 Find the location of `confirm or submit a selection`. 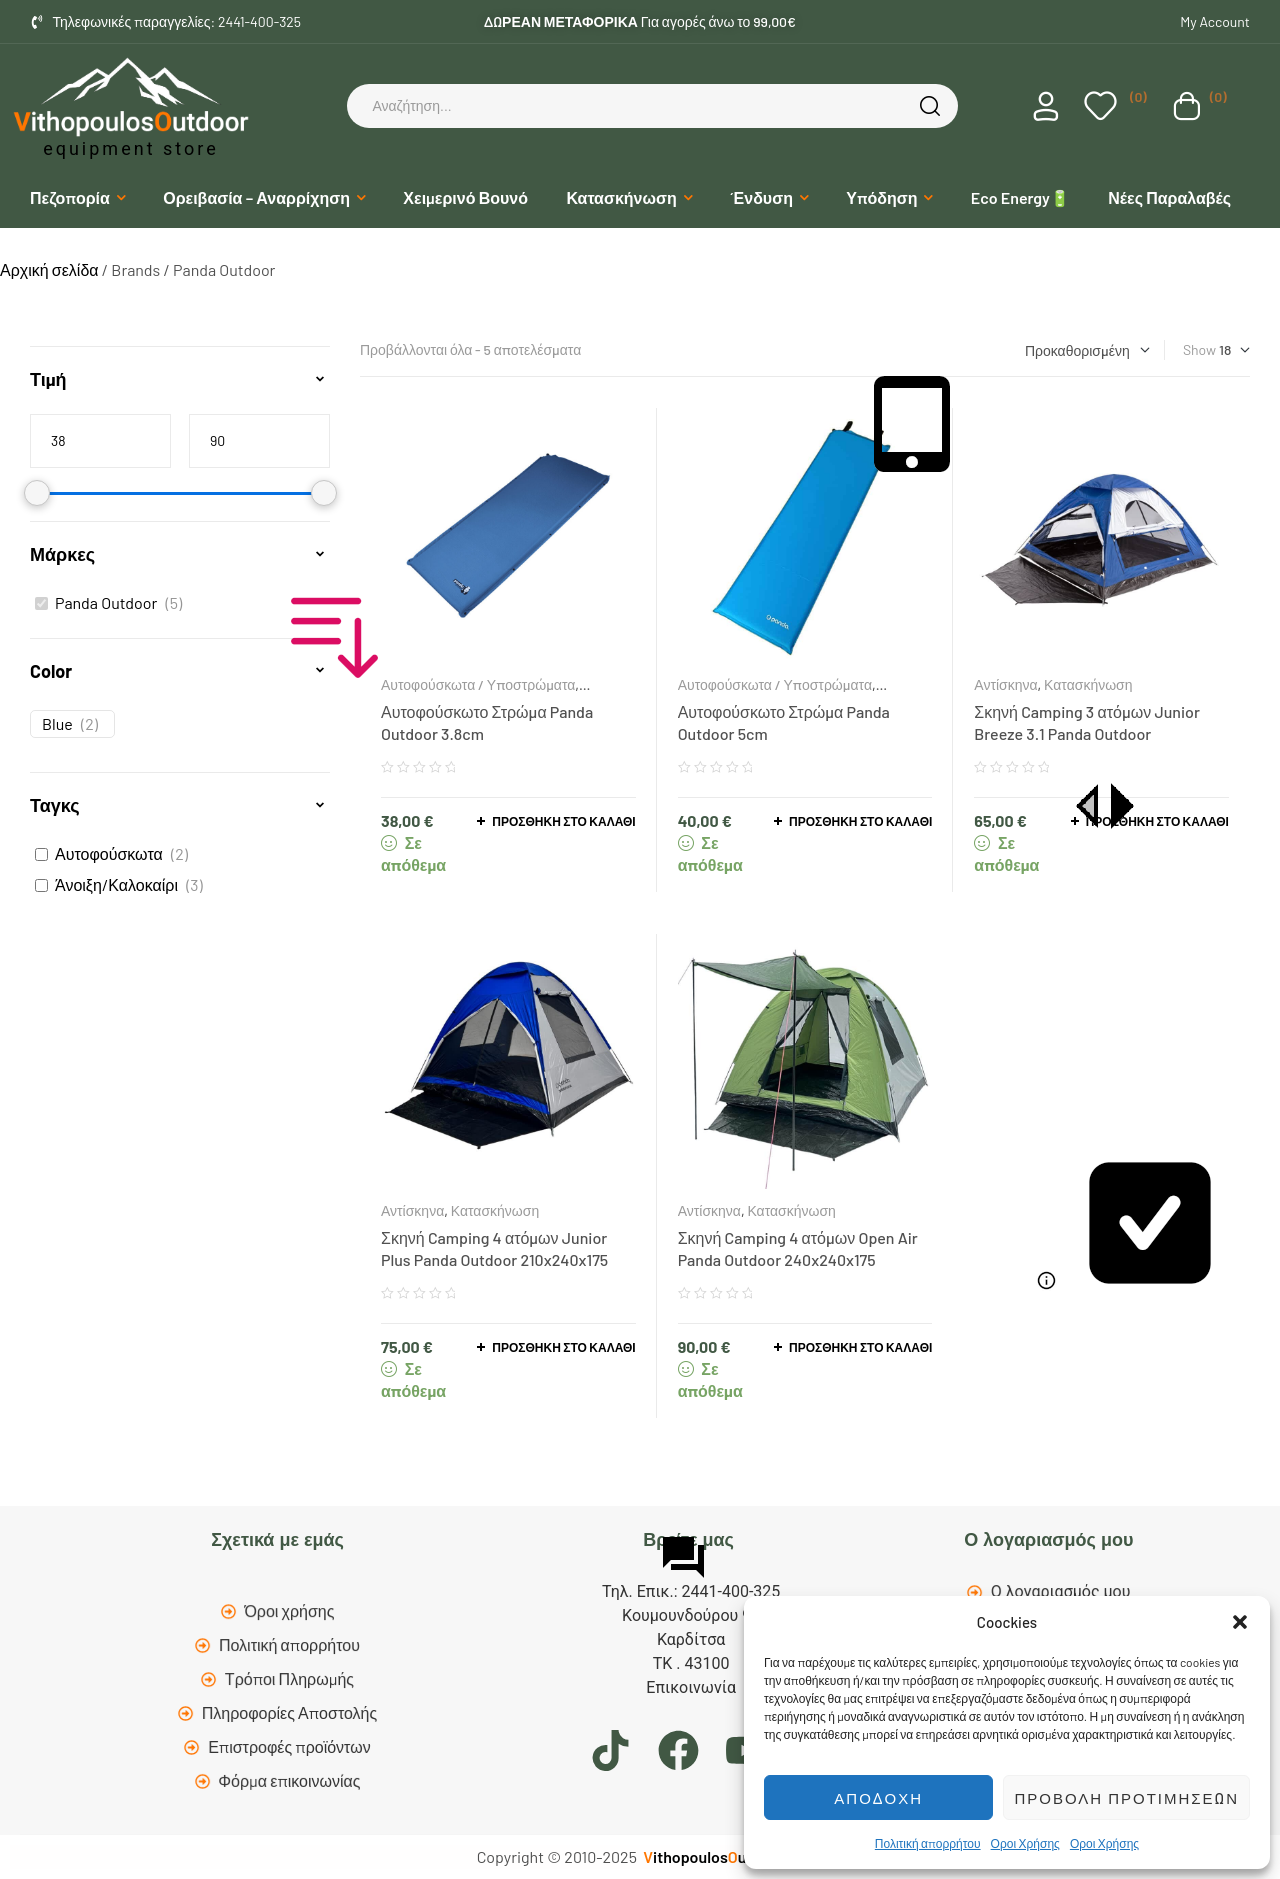

confirm or submit a selection is located at coordinates (1150, 1223).